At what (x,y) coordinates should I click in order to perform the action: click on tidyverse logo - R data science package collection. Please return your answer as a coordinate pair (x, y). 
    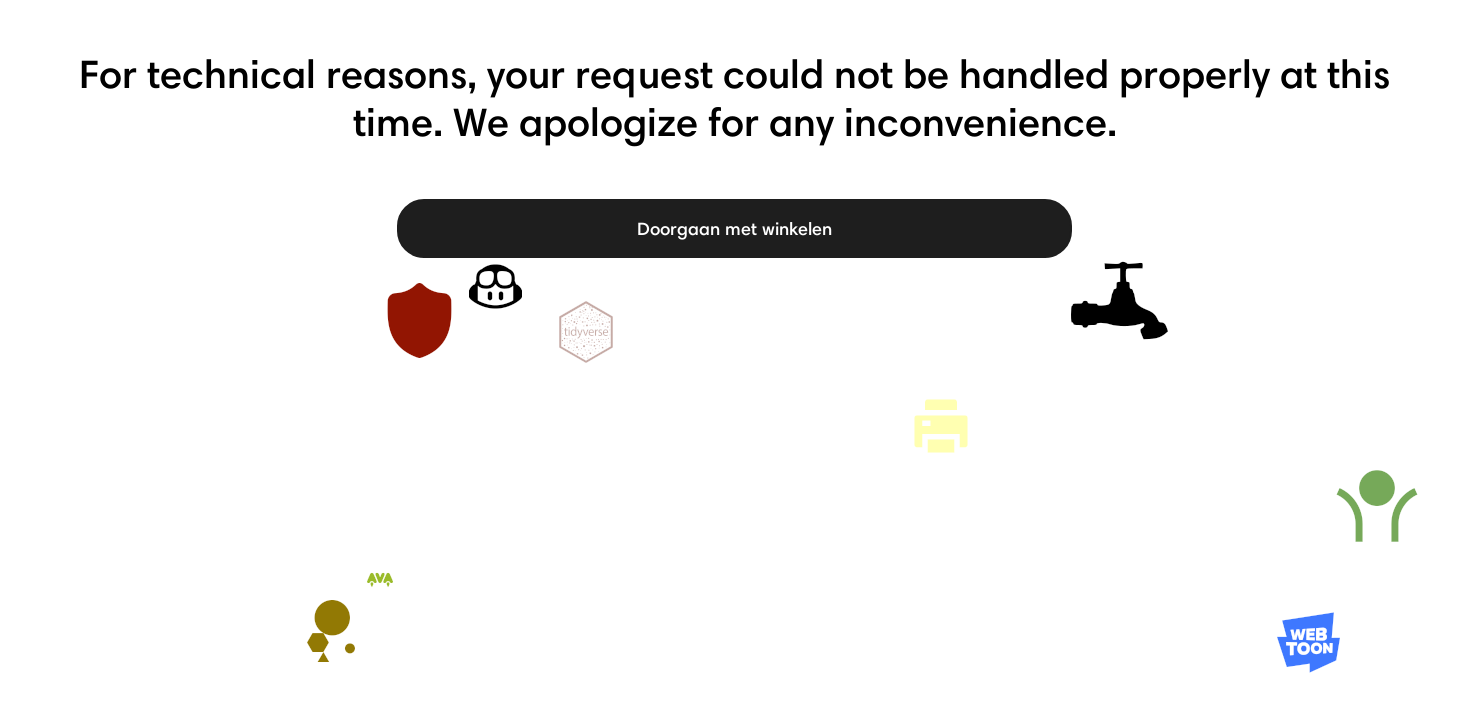
    Looking at the image, I should click on (586, 332).